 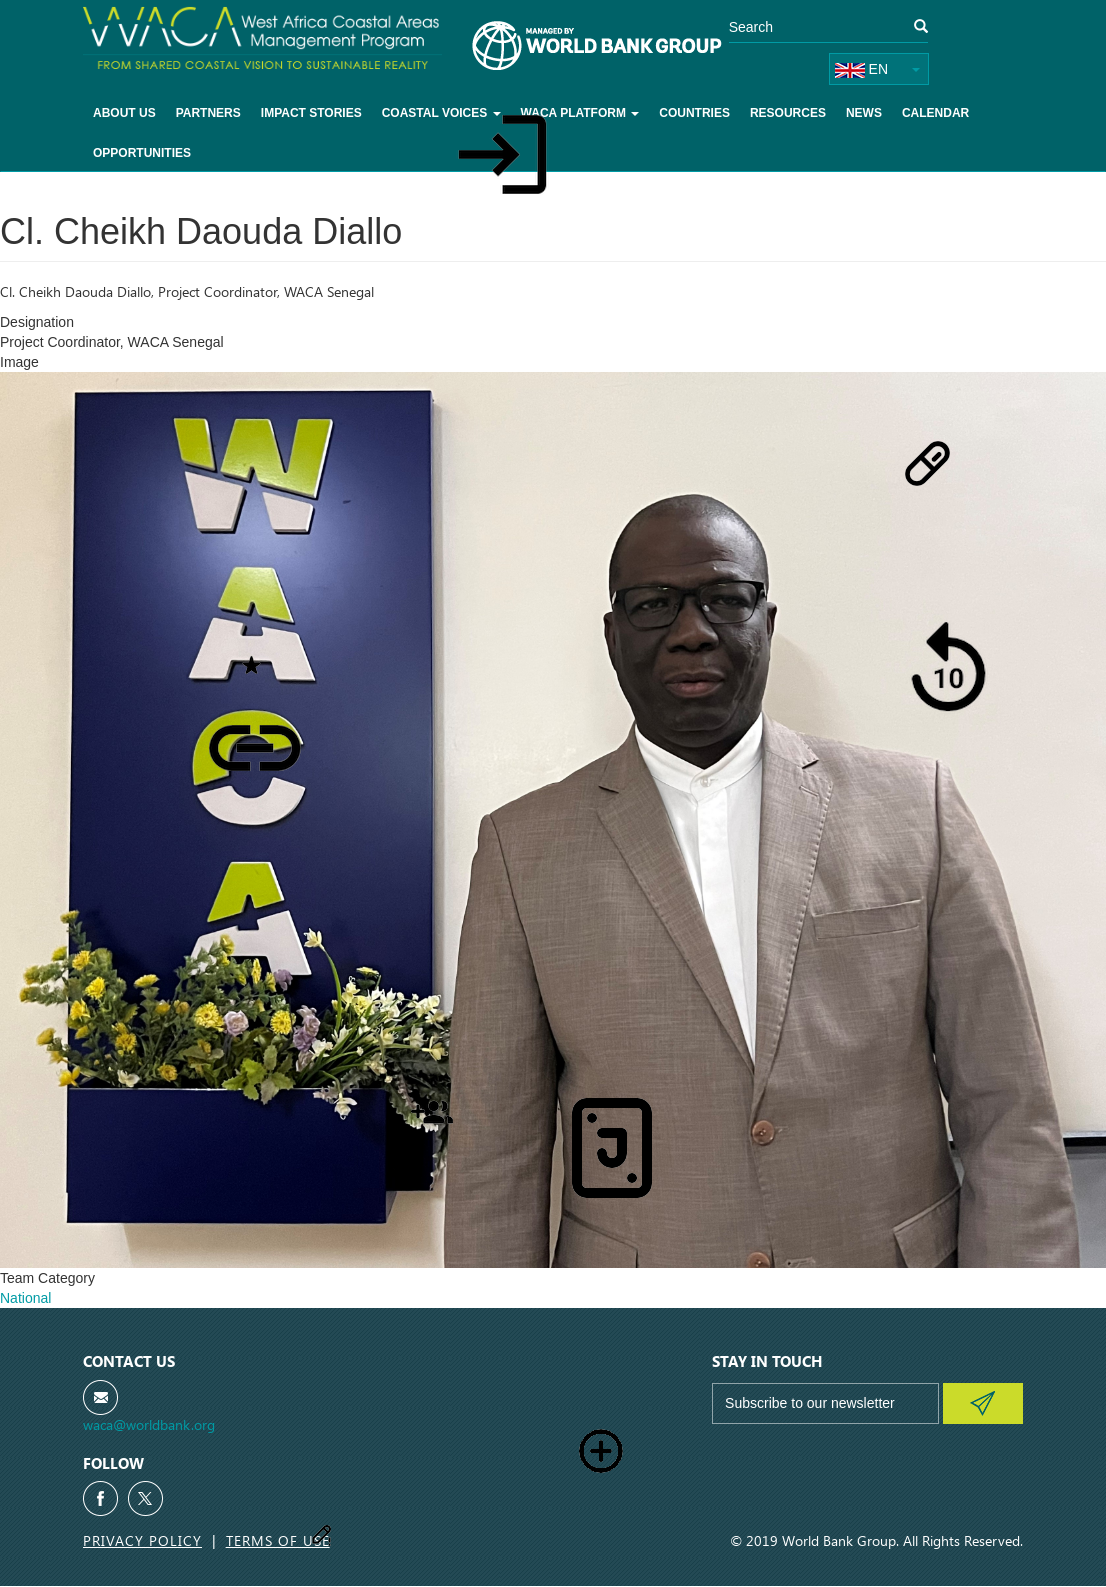 What do you see at coordinates (255, 748) in the screenshot?
I see `copy or share a link` at bounding box center [255, 748].